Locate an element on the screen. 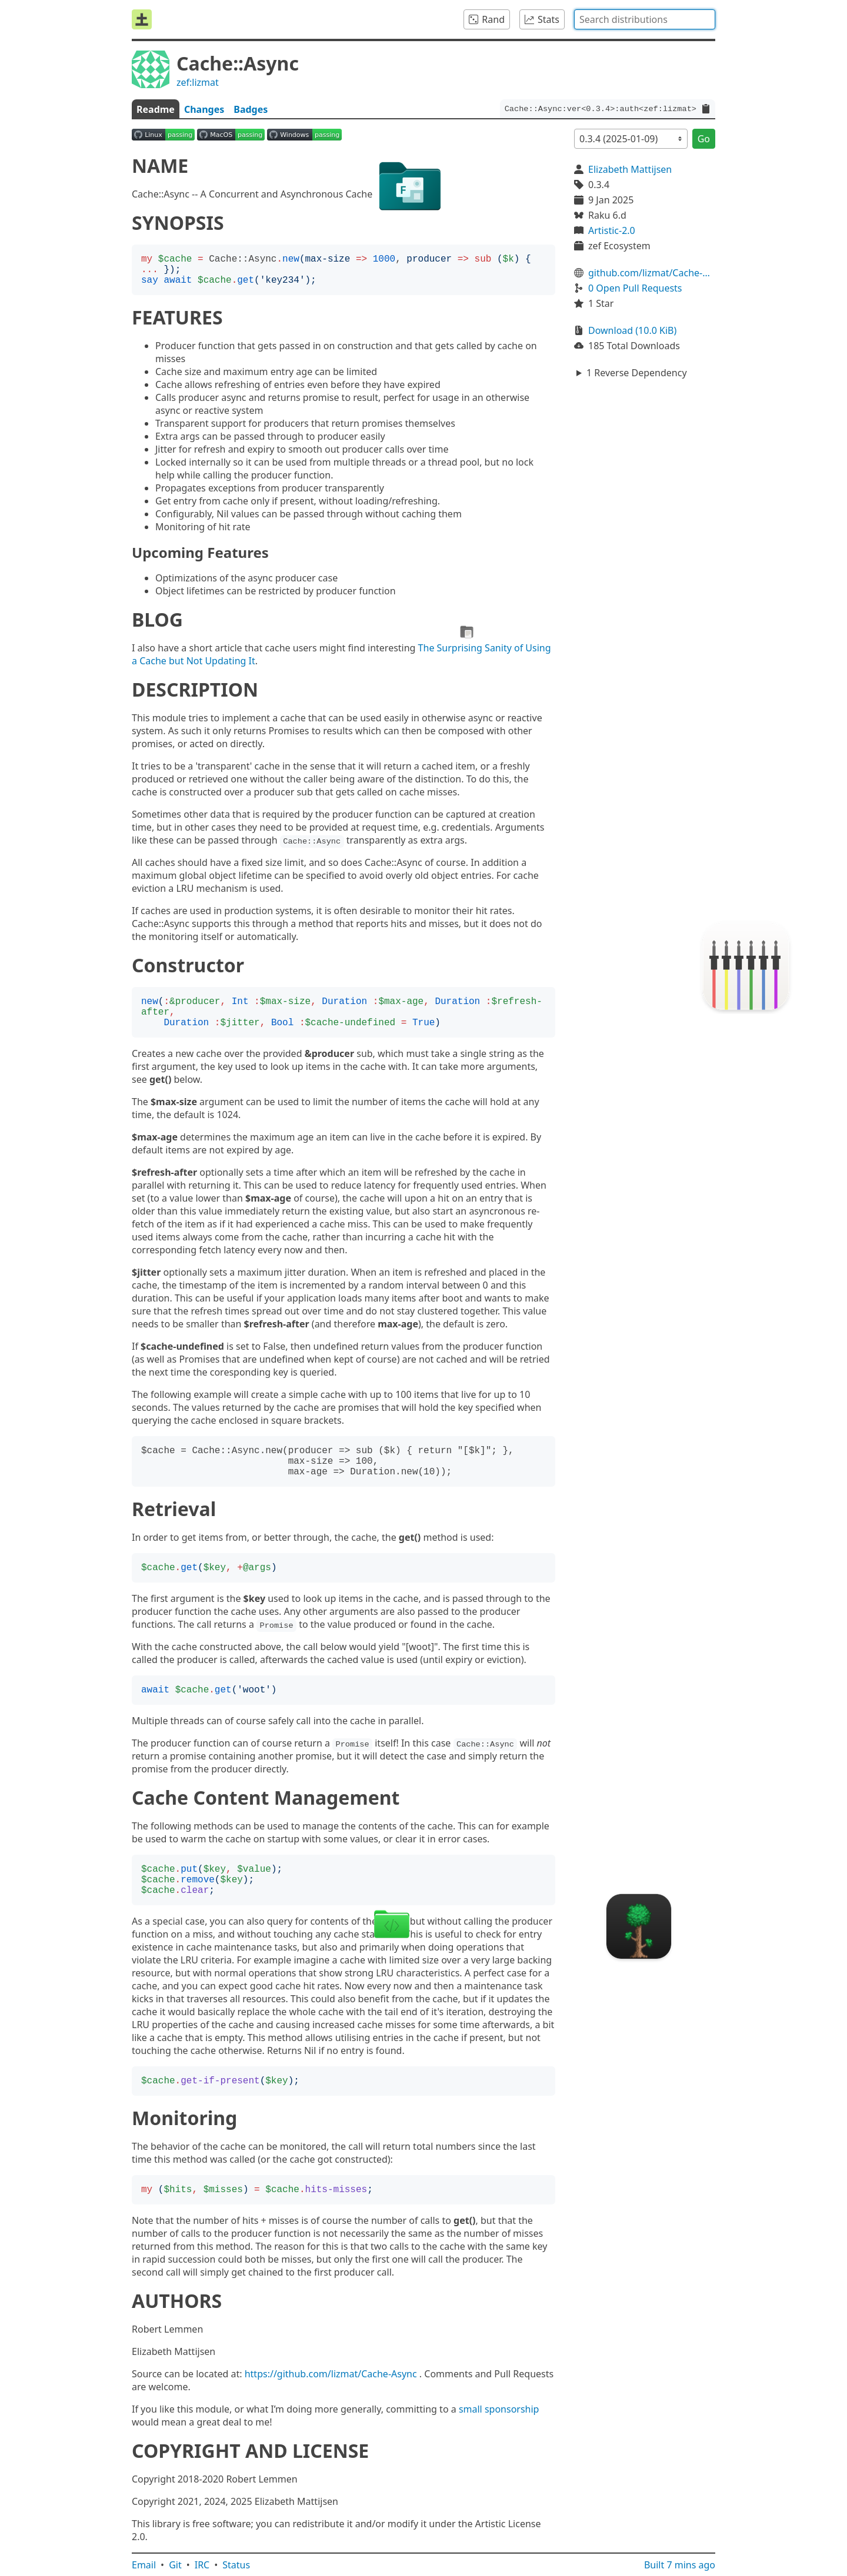  open folder containing Microsoft Forms files is located at coordinates (409, 188).